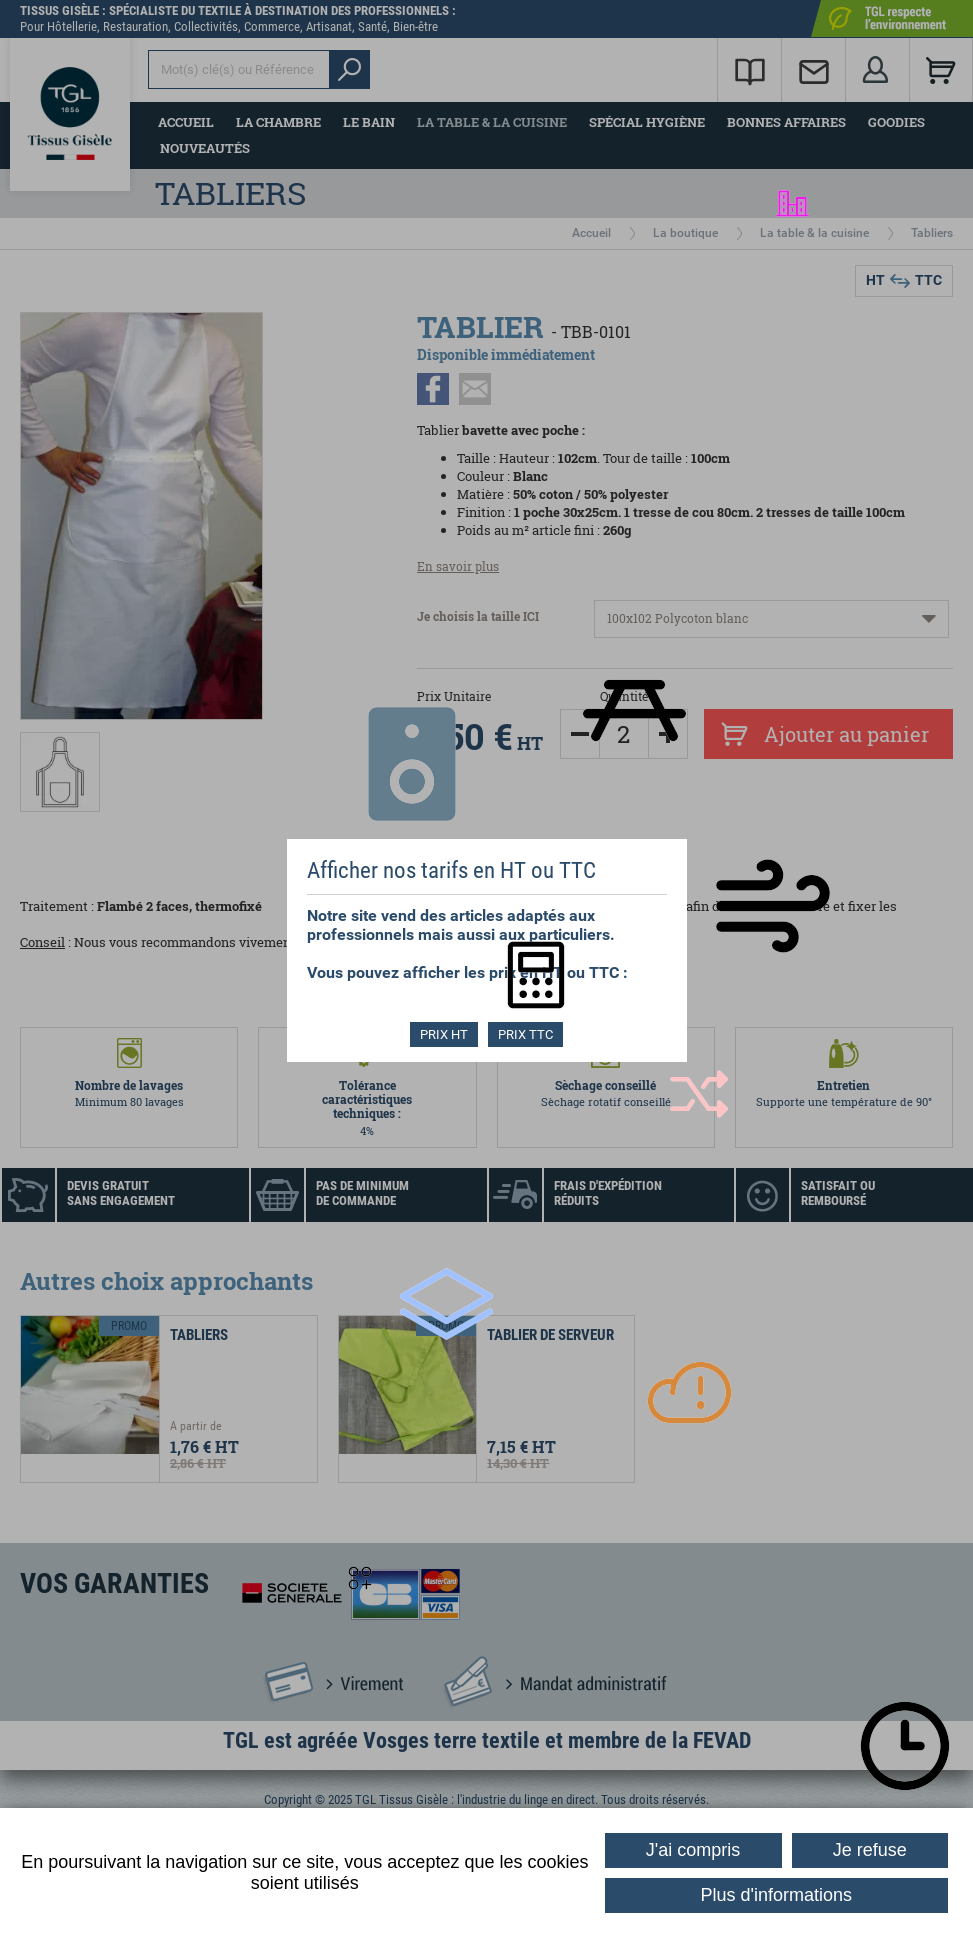 The image size is (973, 1938). What do you see at coordinates (698, 1094) in the screenshot?
I see `shuffle or randomize playback order` at bounding box center [698, 1094].